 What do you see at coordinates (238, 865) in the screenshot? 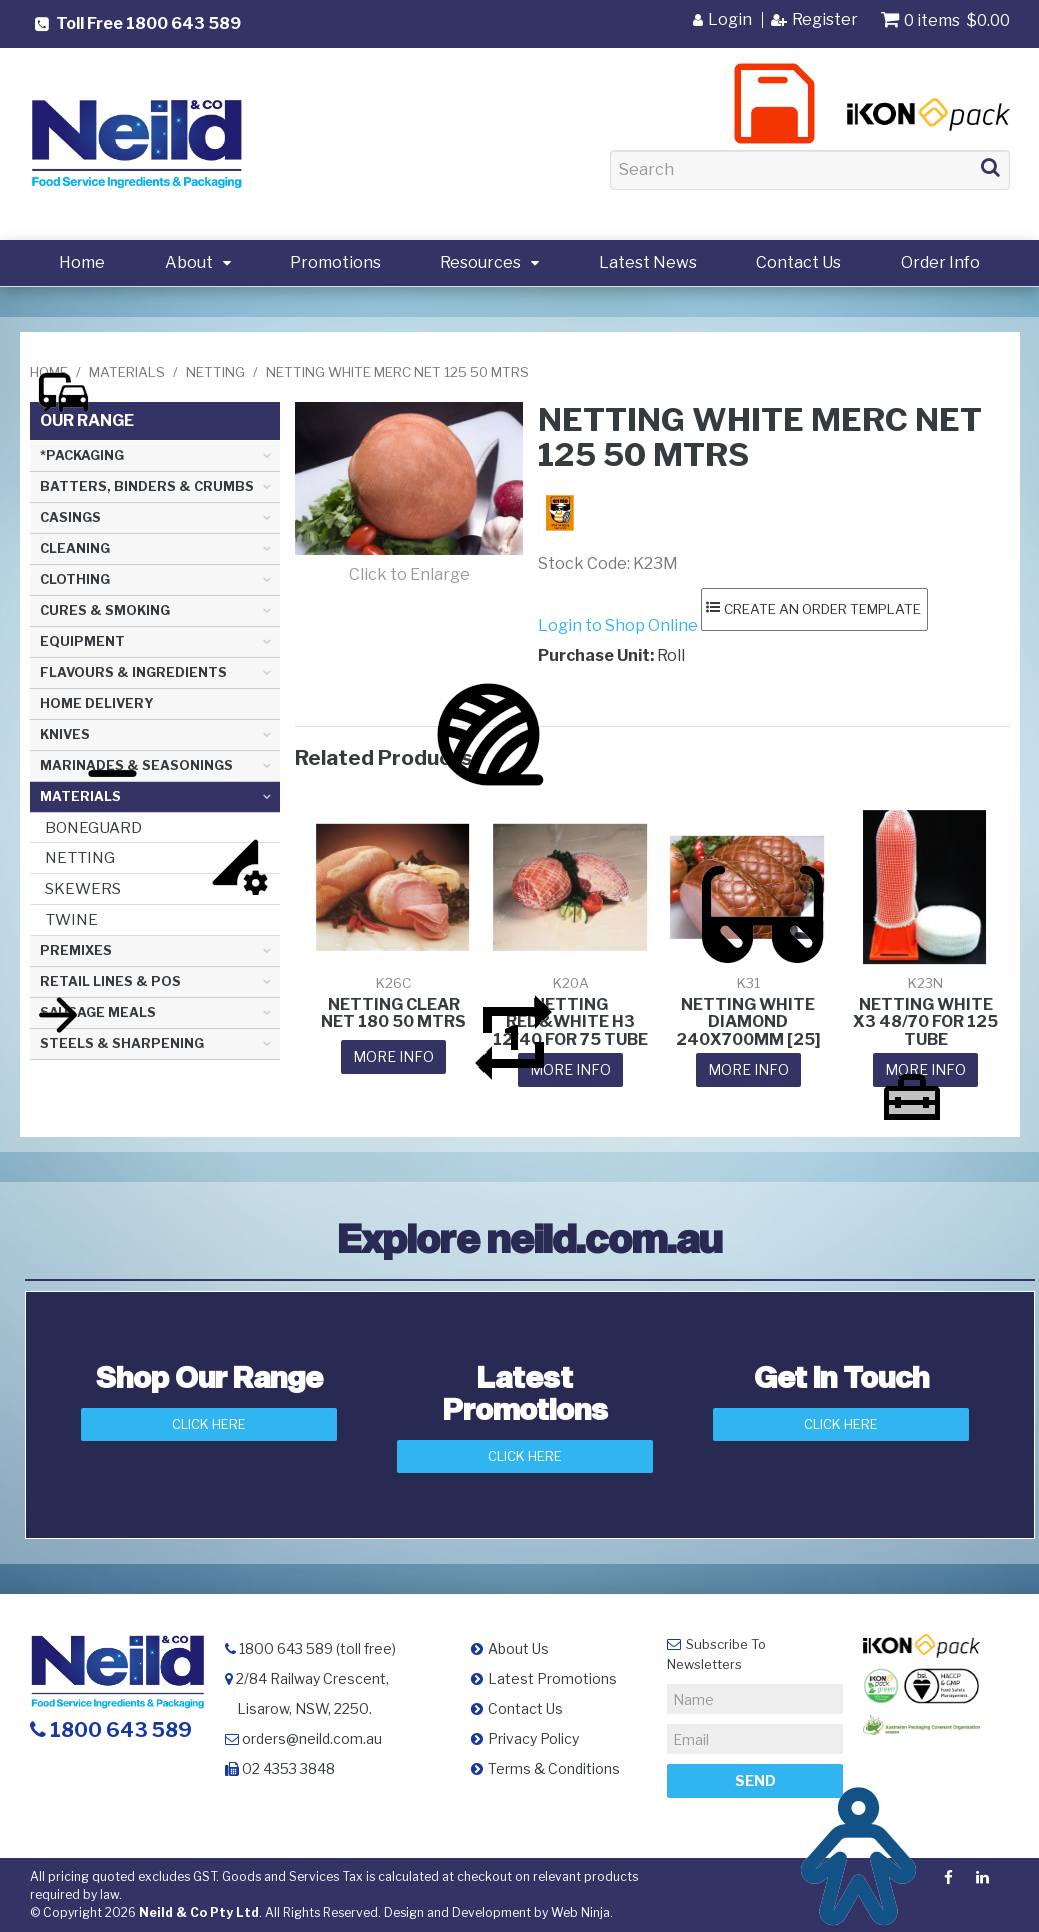
I see `access data or network settings` at bounding box center [238, 865].